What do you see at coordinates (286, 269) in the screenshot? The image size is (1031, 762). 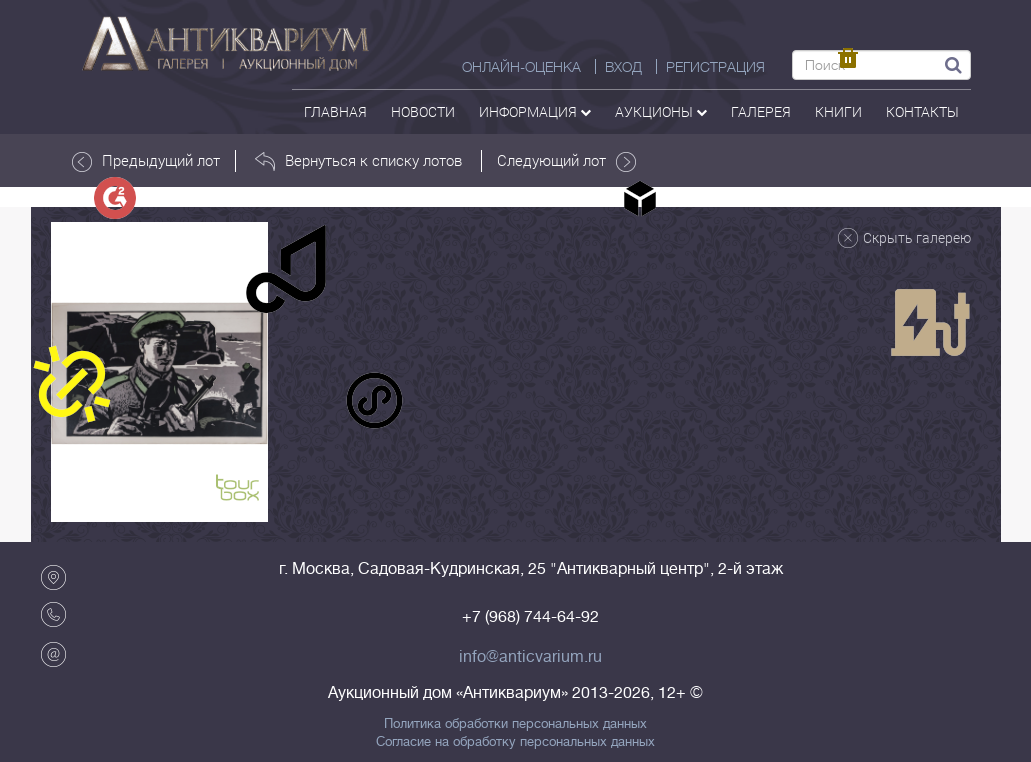 I see `open the Pretzel app` at bounding box center [286, 269].